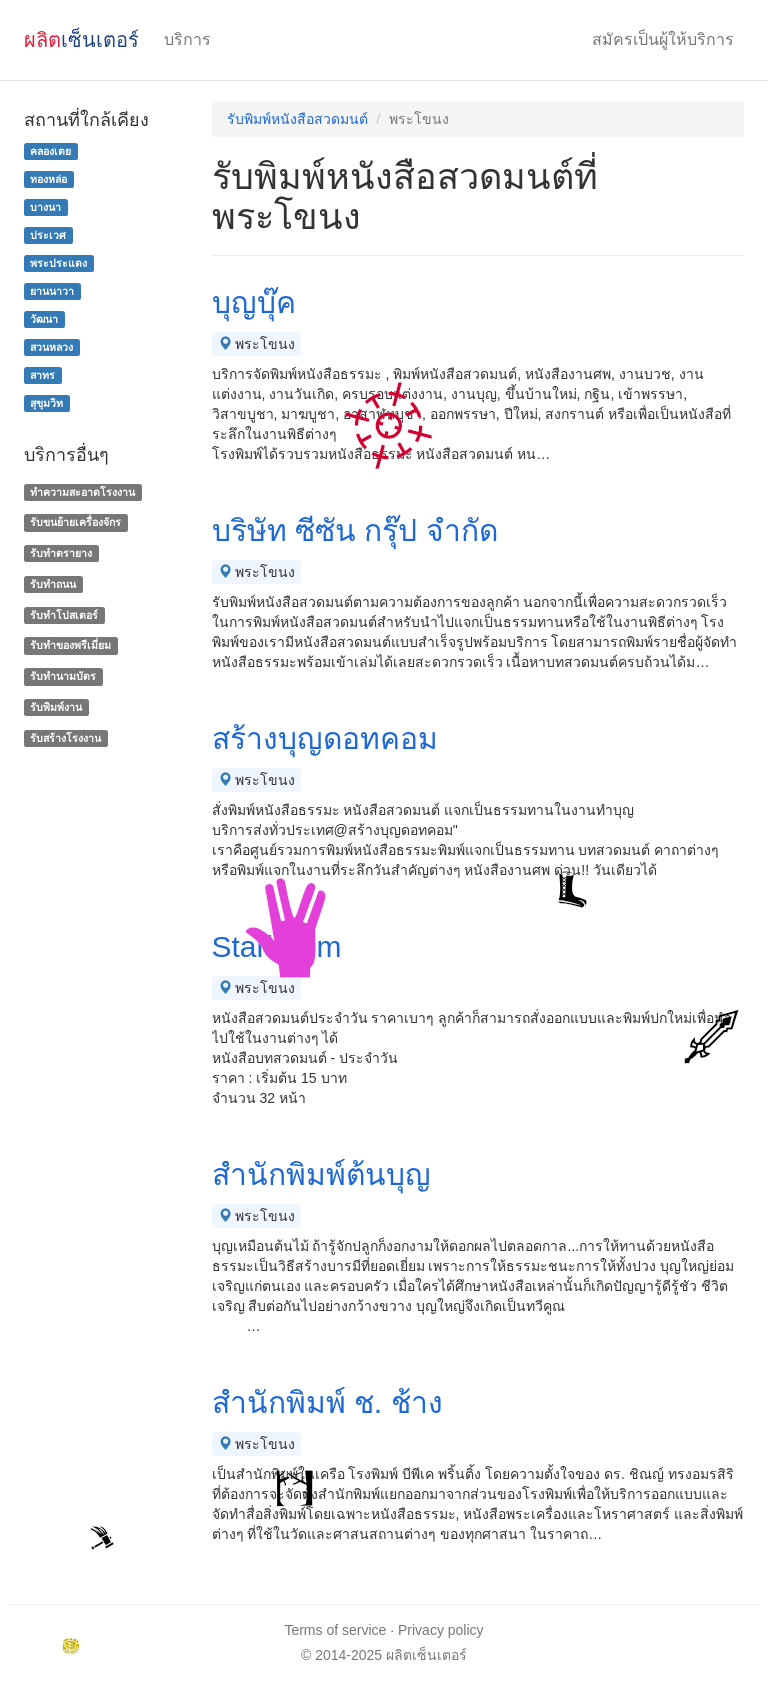 This screenshot has width=768, height=1685. I want to click on enter a forest zone or nature area, so click(294, 1488).